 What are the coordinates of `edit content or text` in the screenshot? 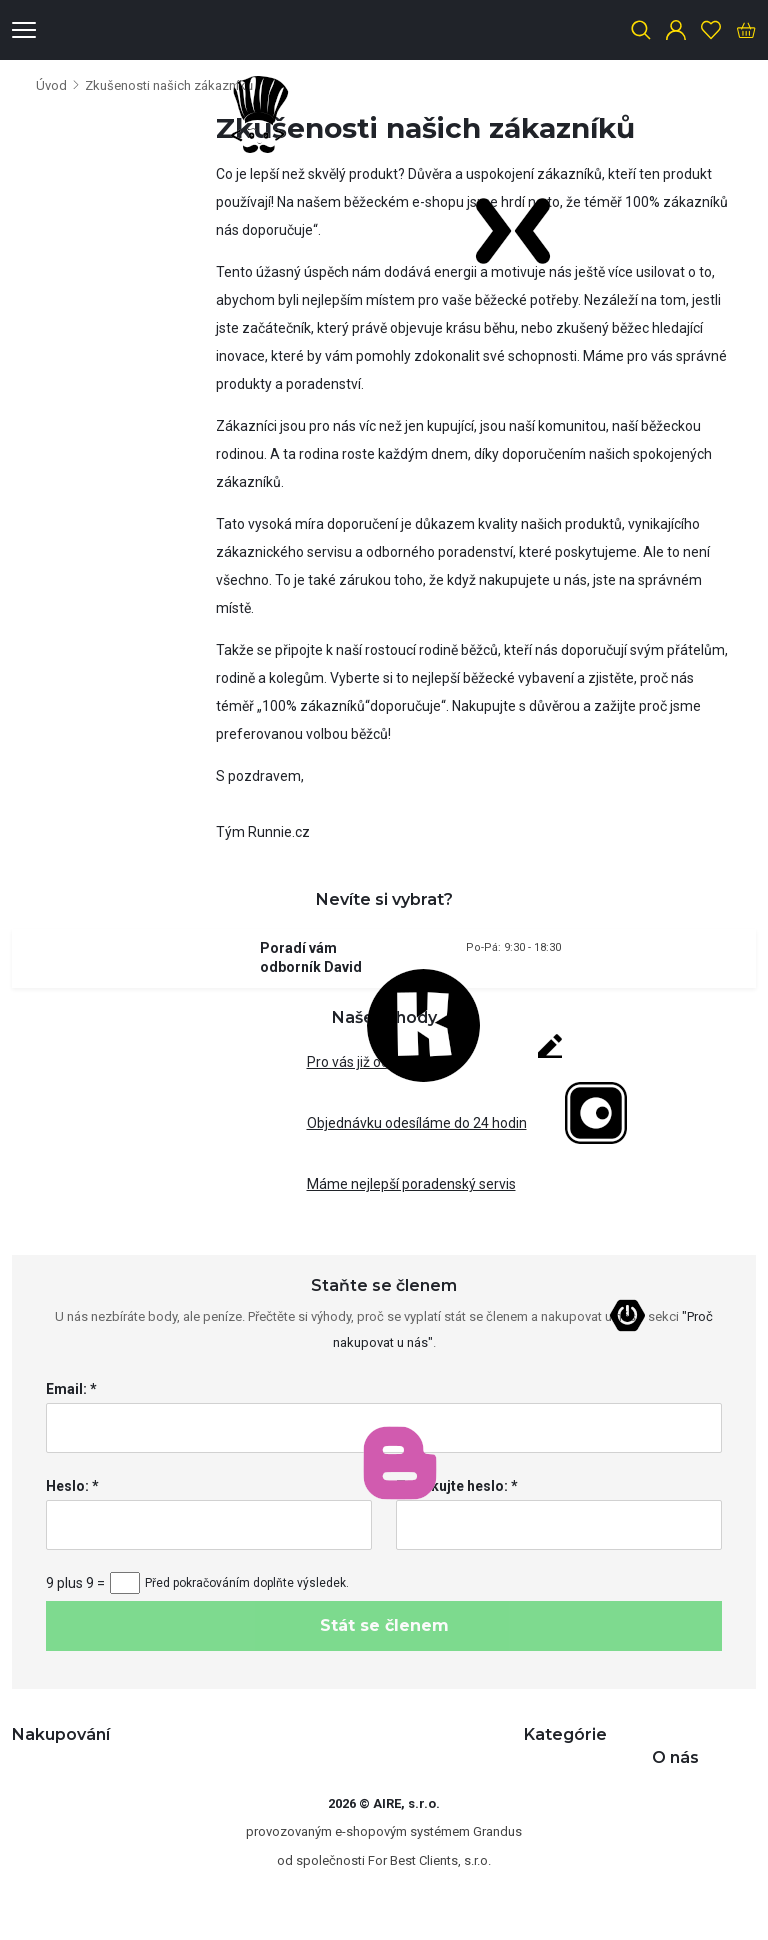 It's located at (550, 1046).